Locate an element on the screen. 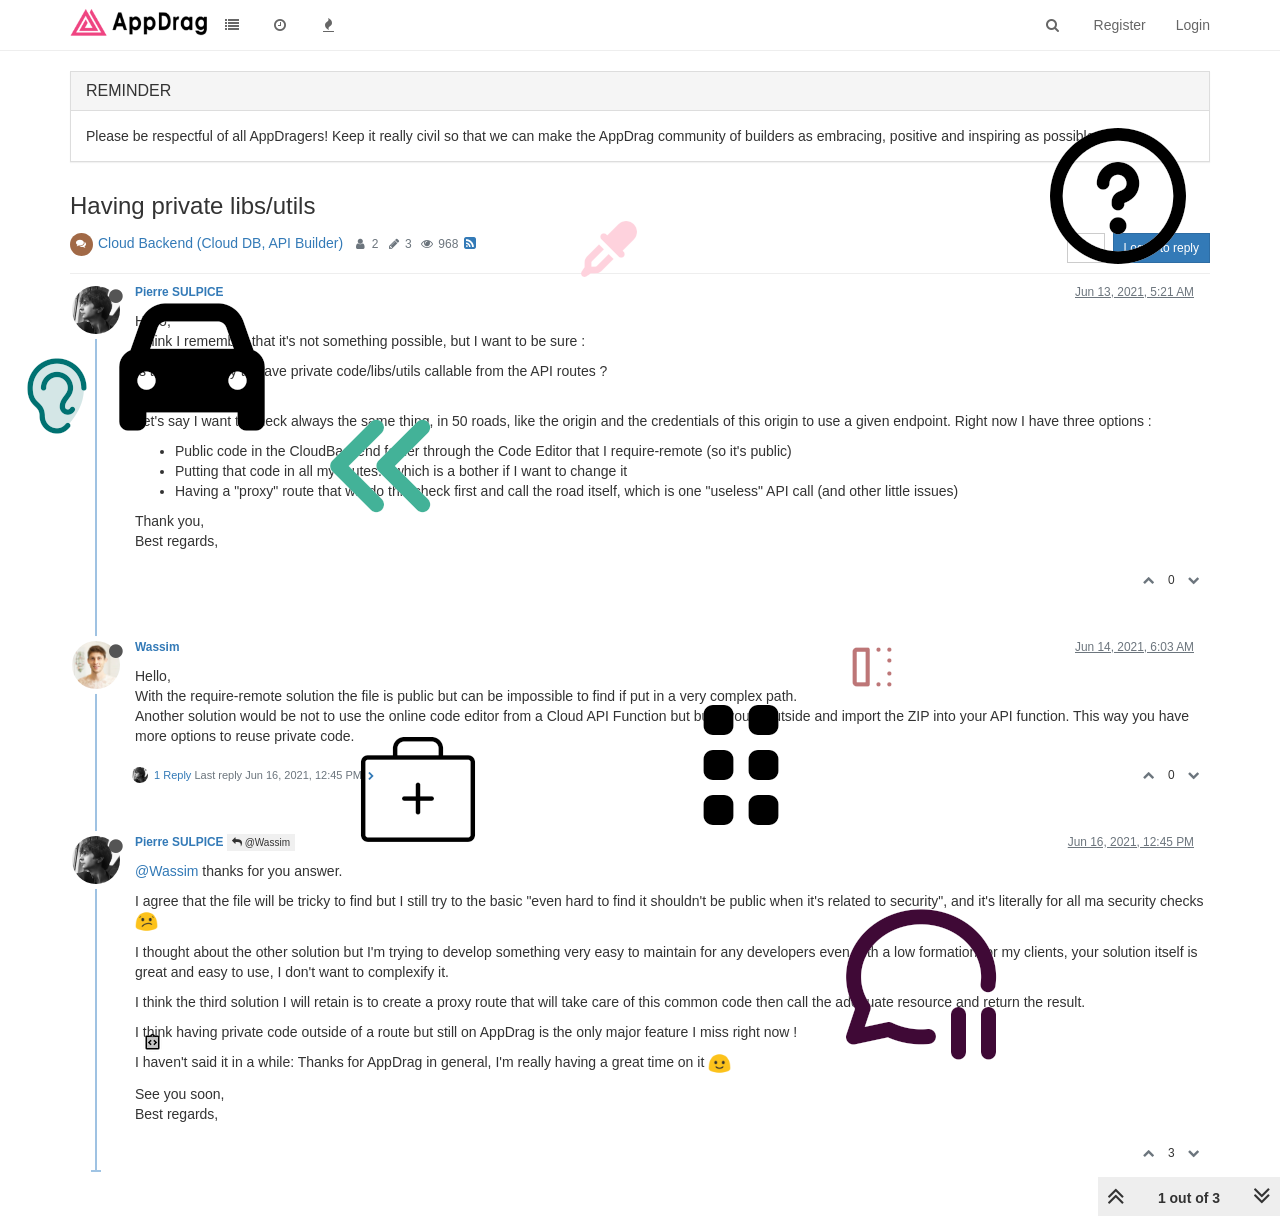 Image resolution: width=1280 pixels, height=1216 pixels. align selected element to the left is located at coordinates (872, 667).